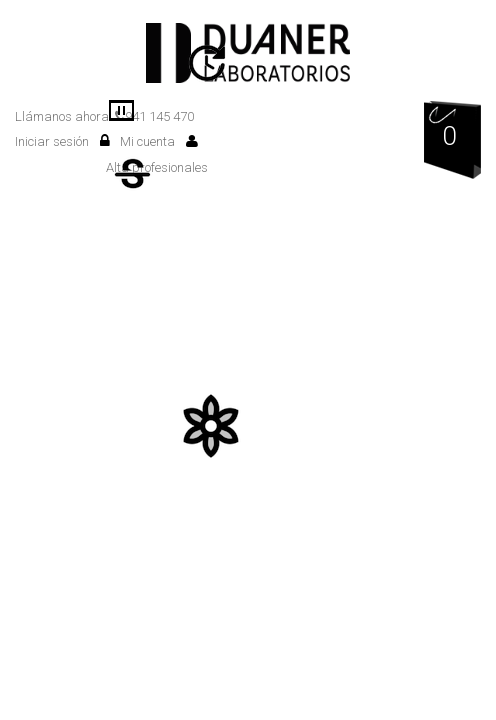 The height and width of the screenshot is (720, 496). I want to click on check for updates, so click(207, 63).